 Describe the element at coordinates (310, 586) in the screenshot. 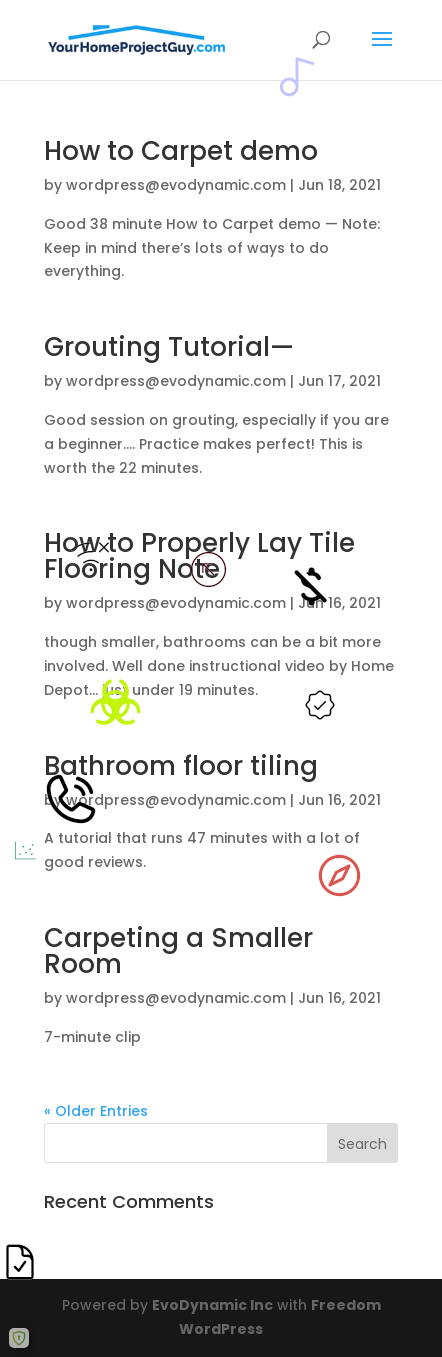

I see `indicates no cost or free item` at that location.